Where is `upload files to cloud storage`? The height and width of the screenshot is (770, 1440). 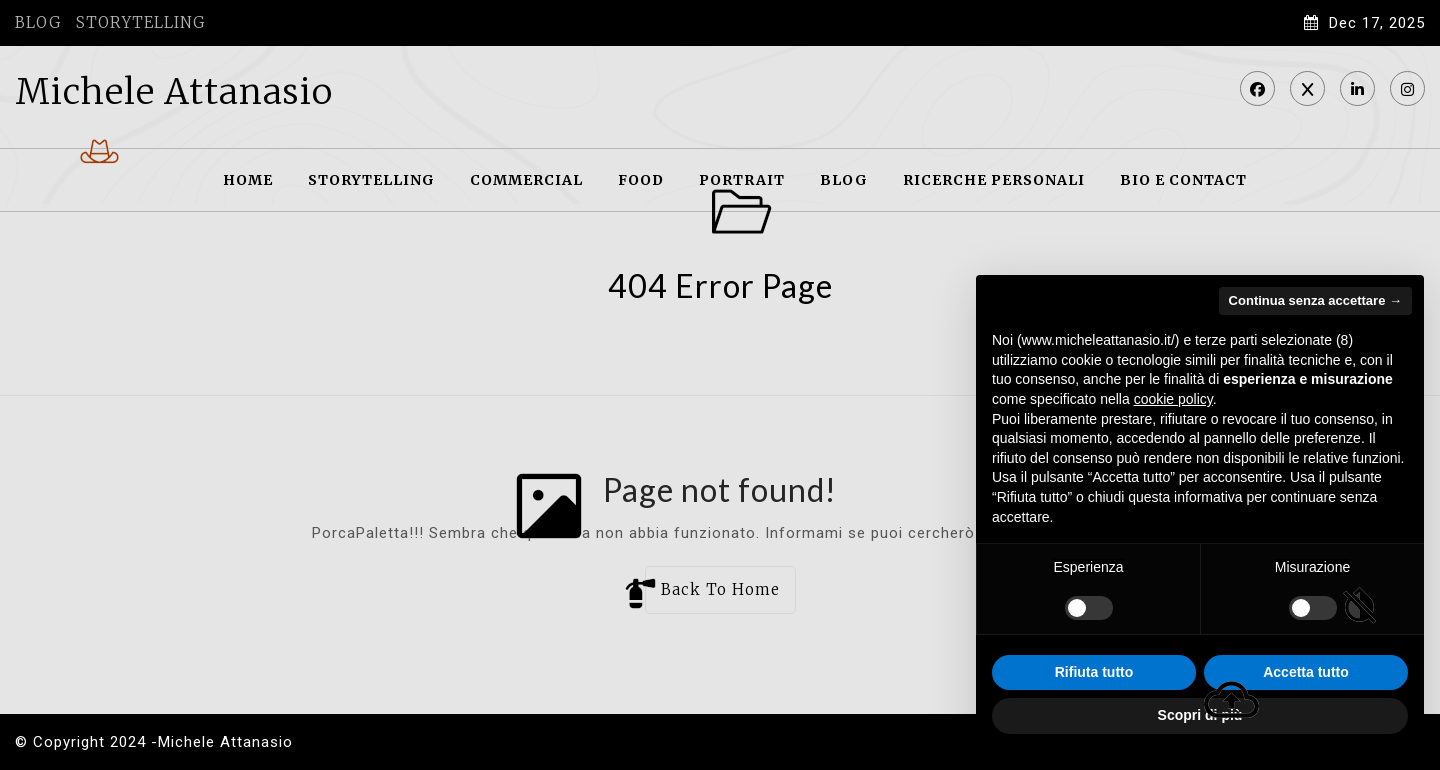
upload files to cloud storage is located at coordinates (1231, 699).